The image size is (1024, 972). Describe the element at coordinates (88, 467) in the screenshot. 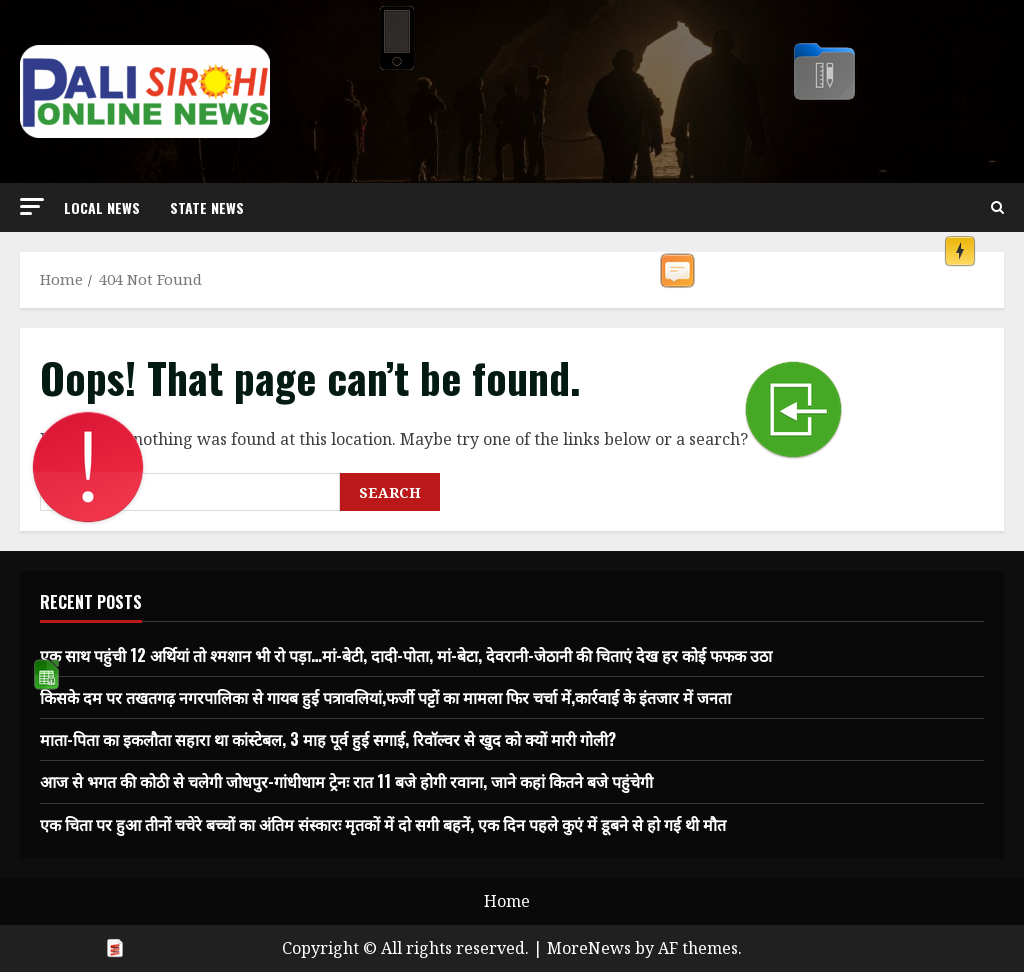

I see `indicates a warning or alert requiring attention` at that location.